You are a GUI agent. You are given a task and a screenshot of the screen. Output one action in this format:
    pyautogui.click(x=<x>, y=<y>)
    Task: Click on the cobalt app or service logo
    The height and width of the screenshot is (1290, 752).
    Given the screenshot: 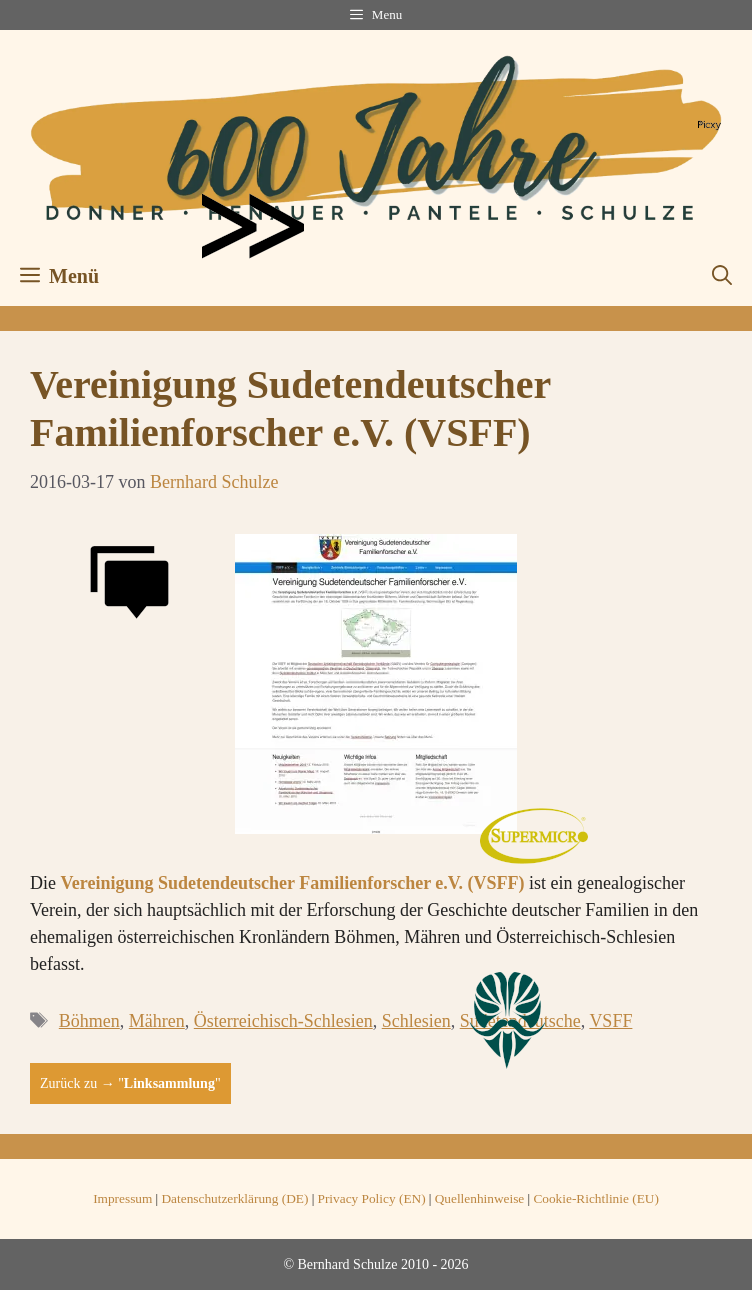 What is the action you would take?
    pyautogui.click(x=253, y=226)
    